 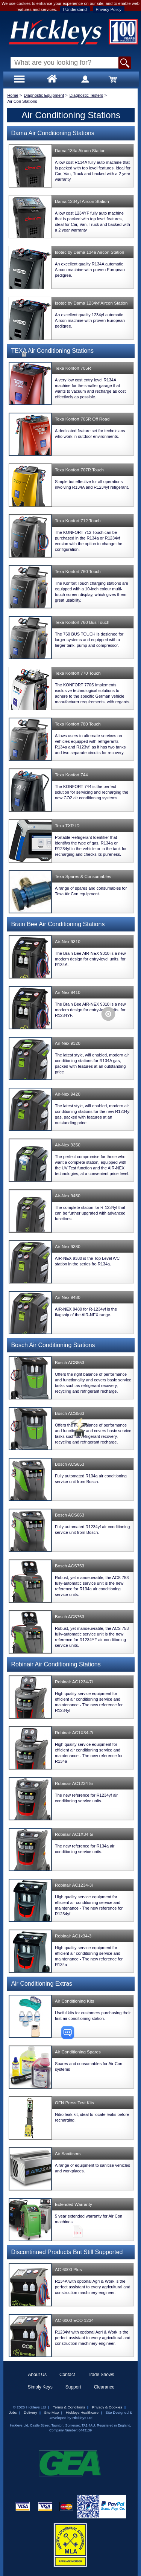 What do you see at coordinates (24, 1160) in the screenshot?
I see `access internet and web applications` at bounding box center [24, 1160].